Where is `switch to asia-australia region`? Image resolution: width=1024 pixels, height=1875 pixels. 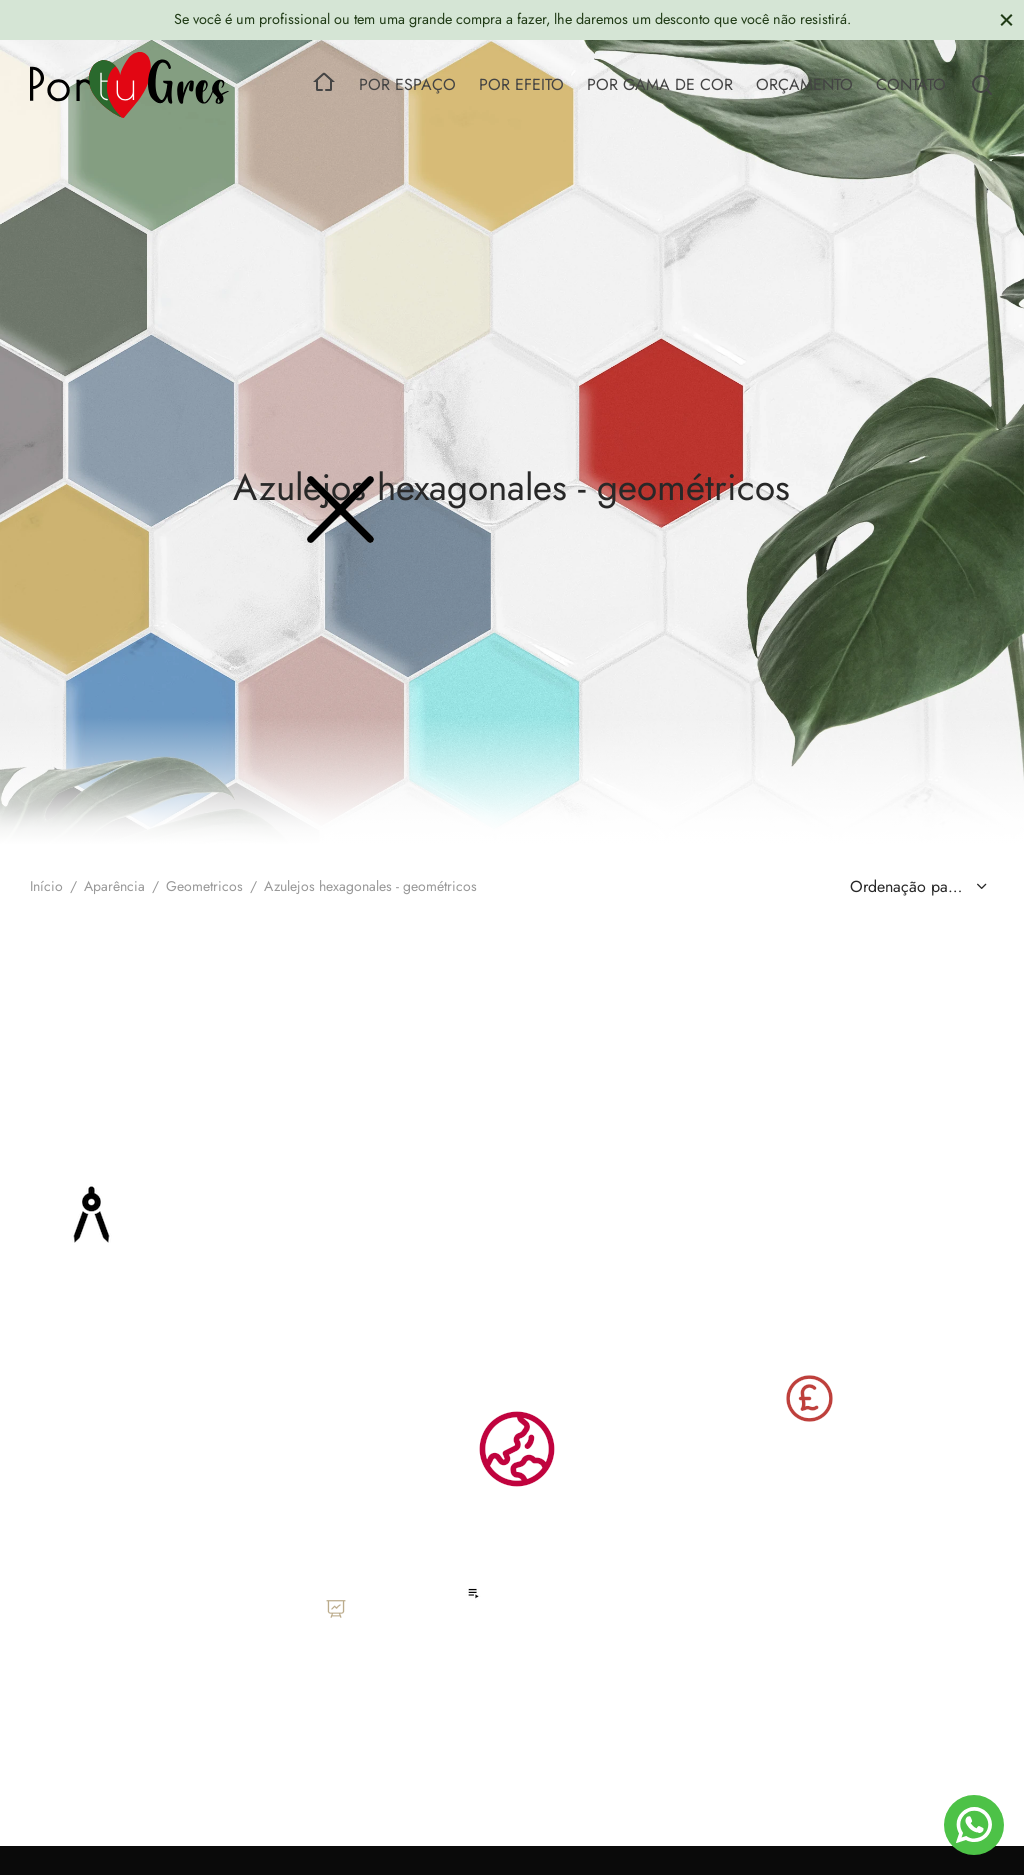 switch to asia-australia region is located at coordinates (517, 1449).